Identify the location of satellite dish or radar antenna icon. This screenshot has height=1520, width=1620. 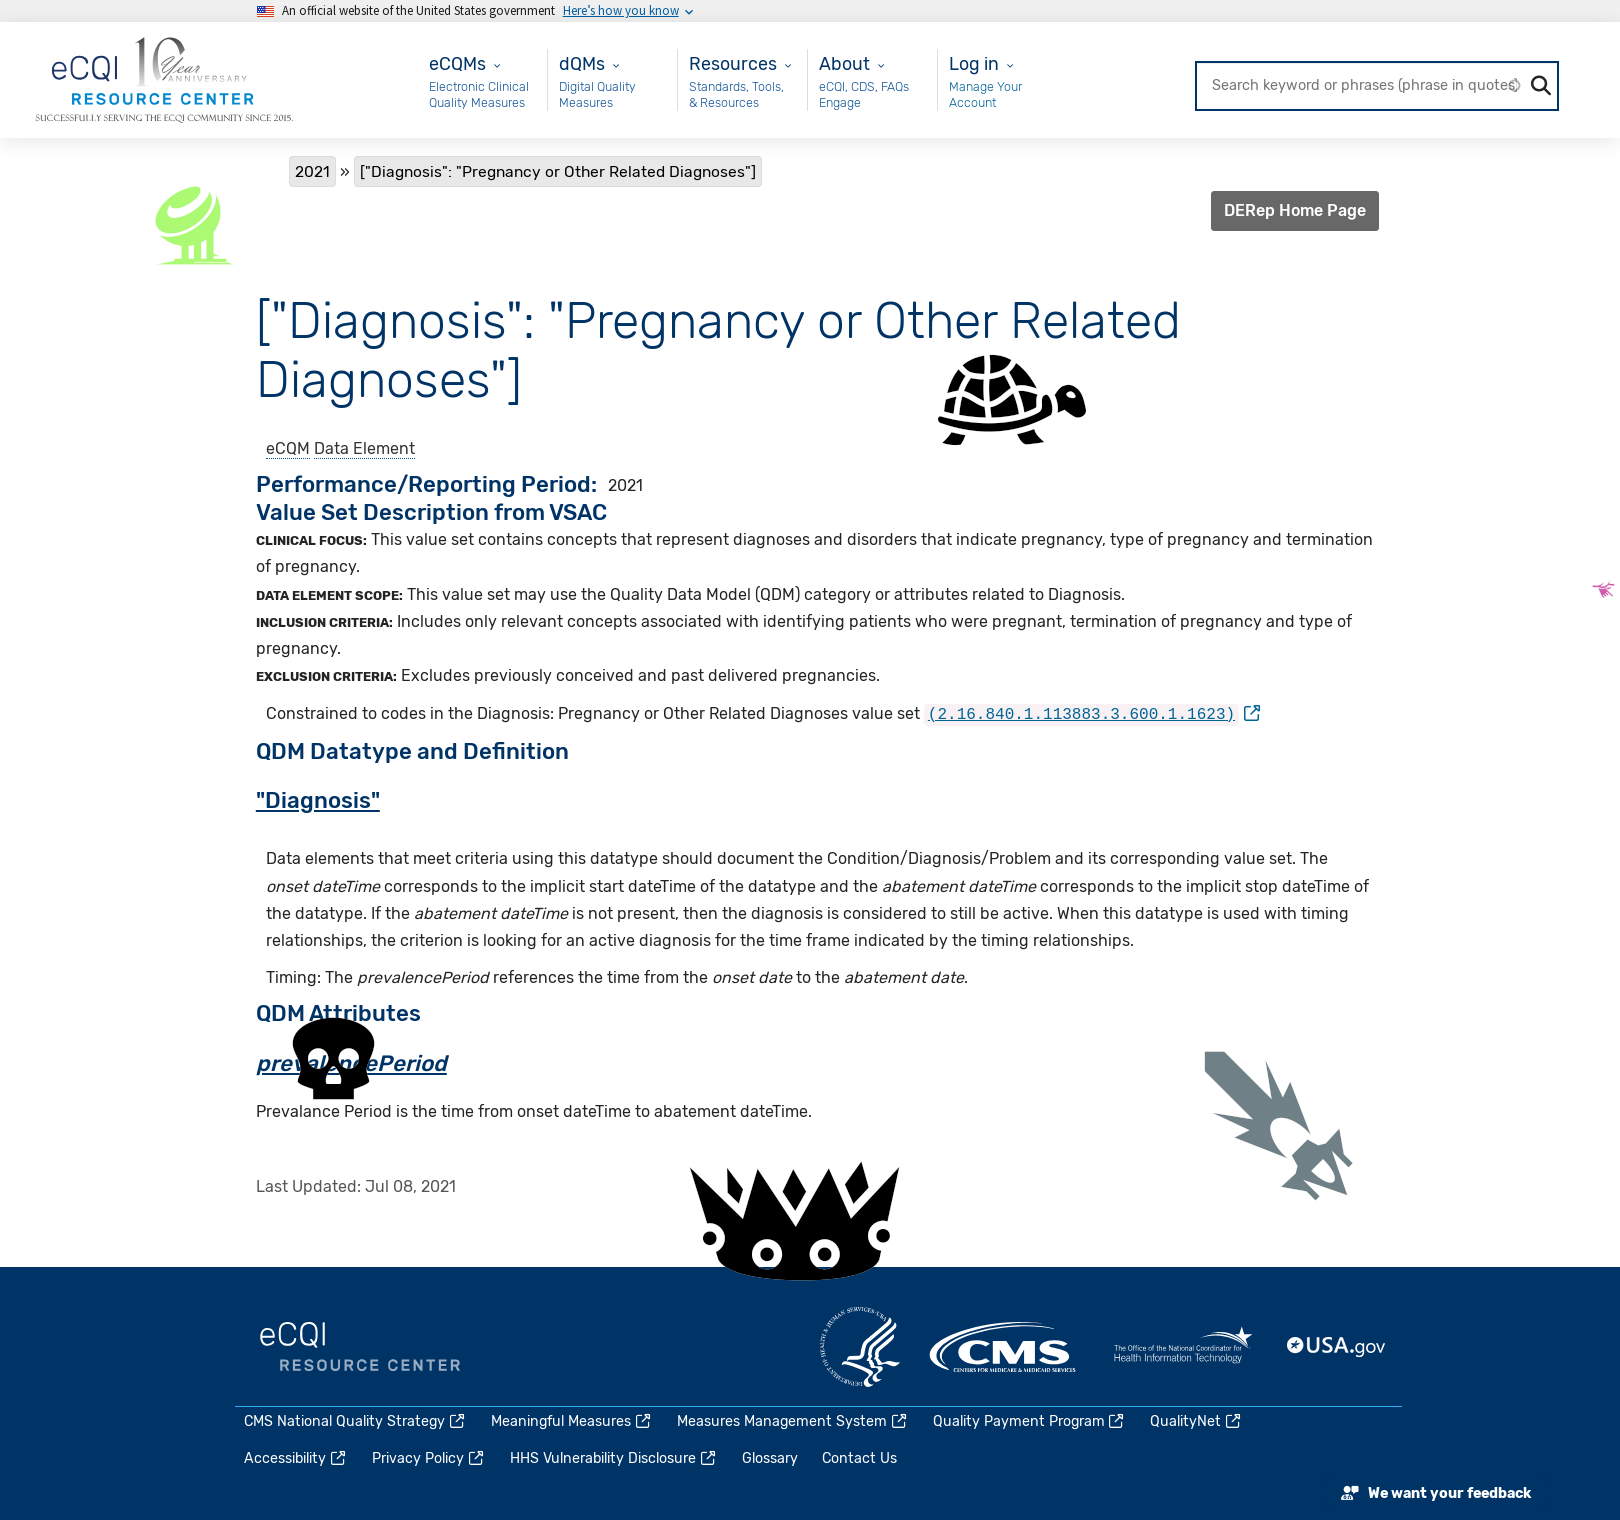
(194, 225).